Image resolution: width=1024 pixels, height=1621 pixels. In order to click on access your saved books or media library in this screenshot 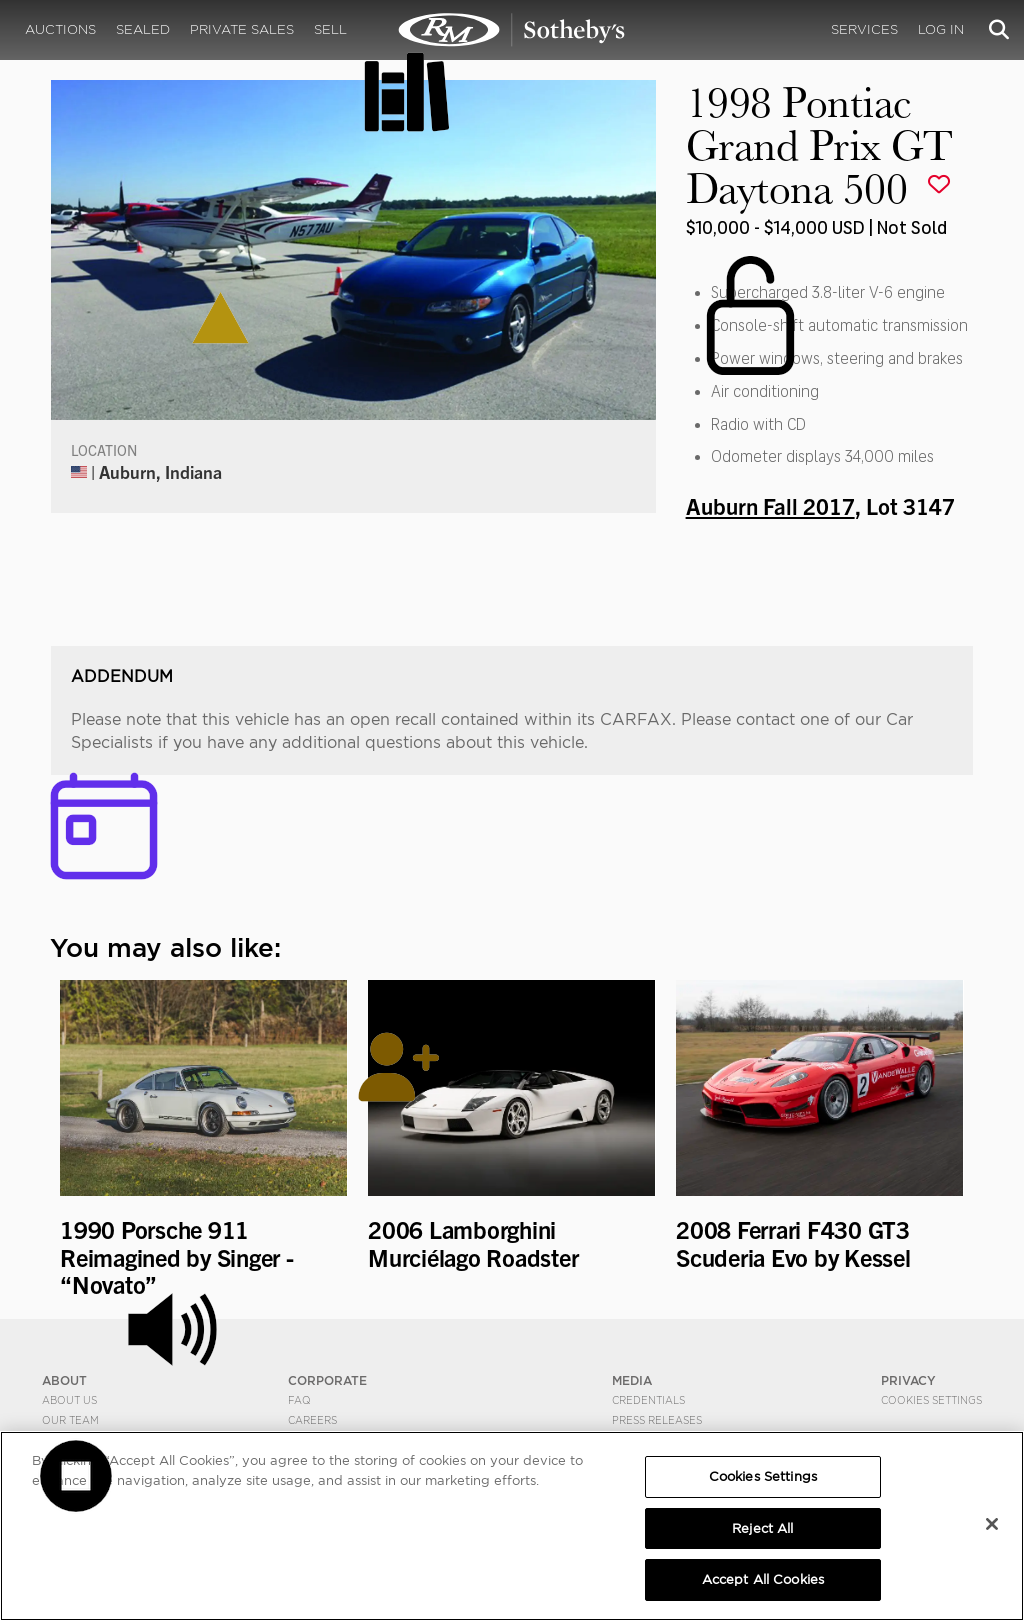, I will do `click(407, 92)`.